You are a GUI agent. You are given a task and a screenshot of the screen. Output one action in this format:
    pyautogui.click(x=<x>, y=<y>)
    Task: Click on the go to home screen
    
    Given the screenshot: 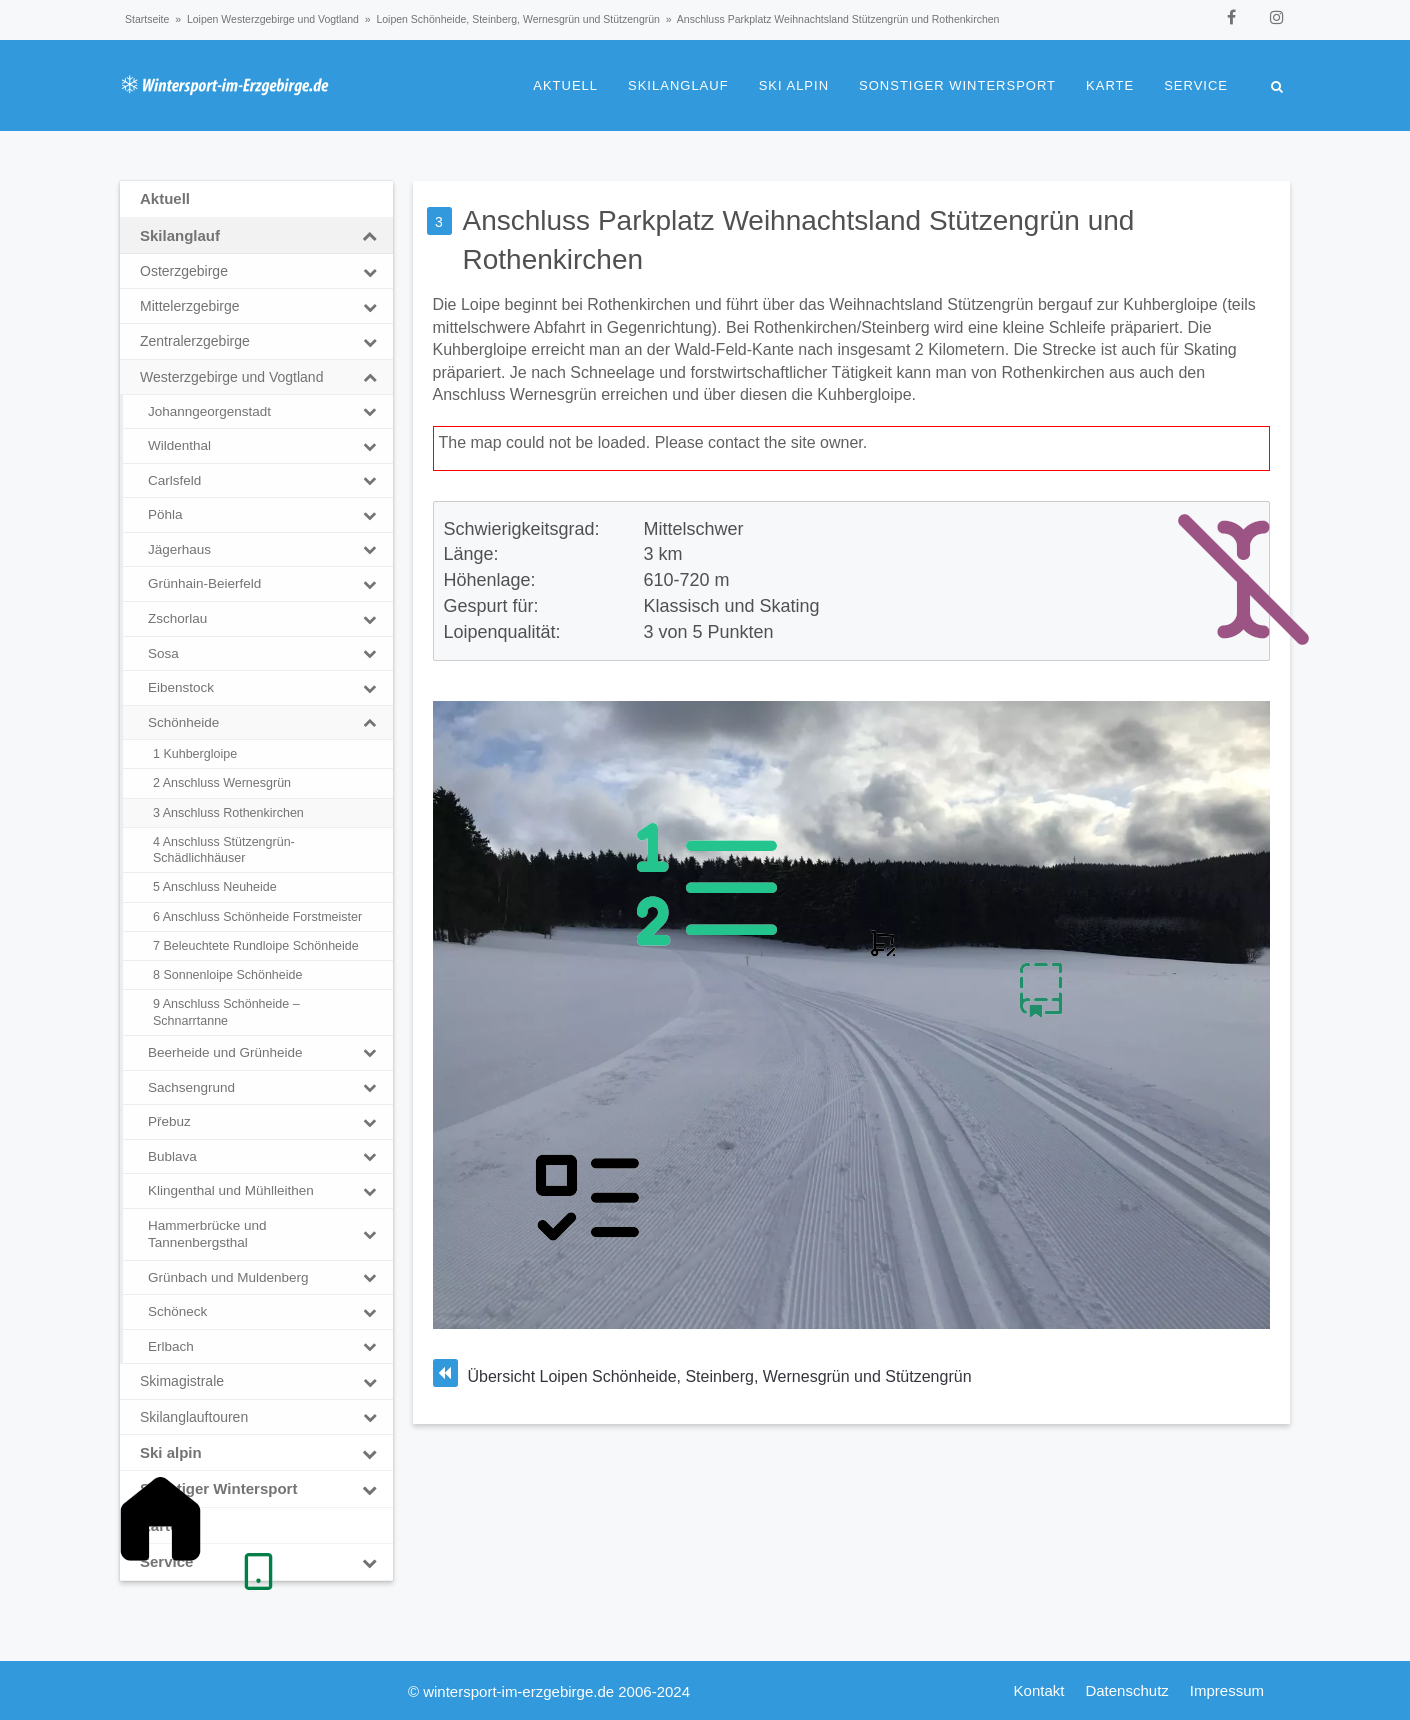 What is the action you would take?
    pyautogui.click(x=160, y=1522)
    